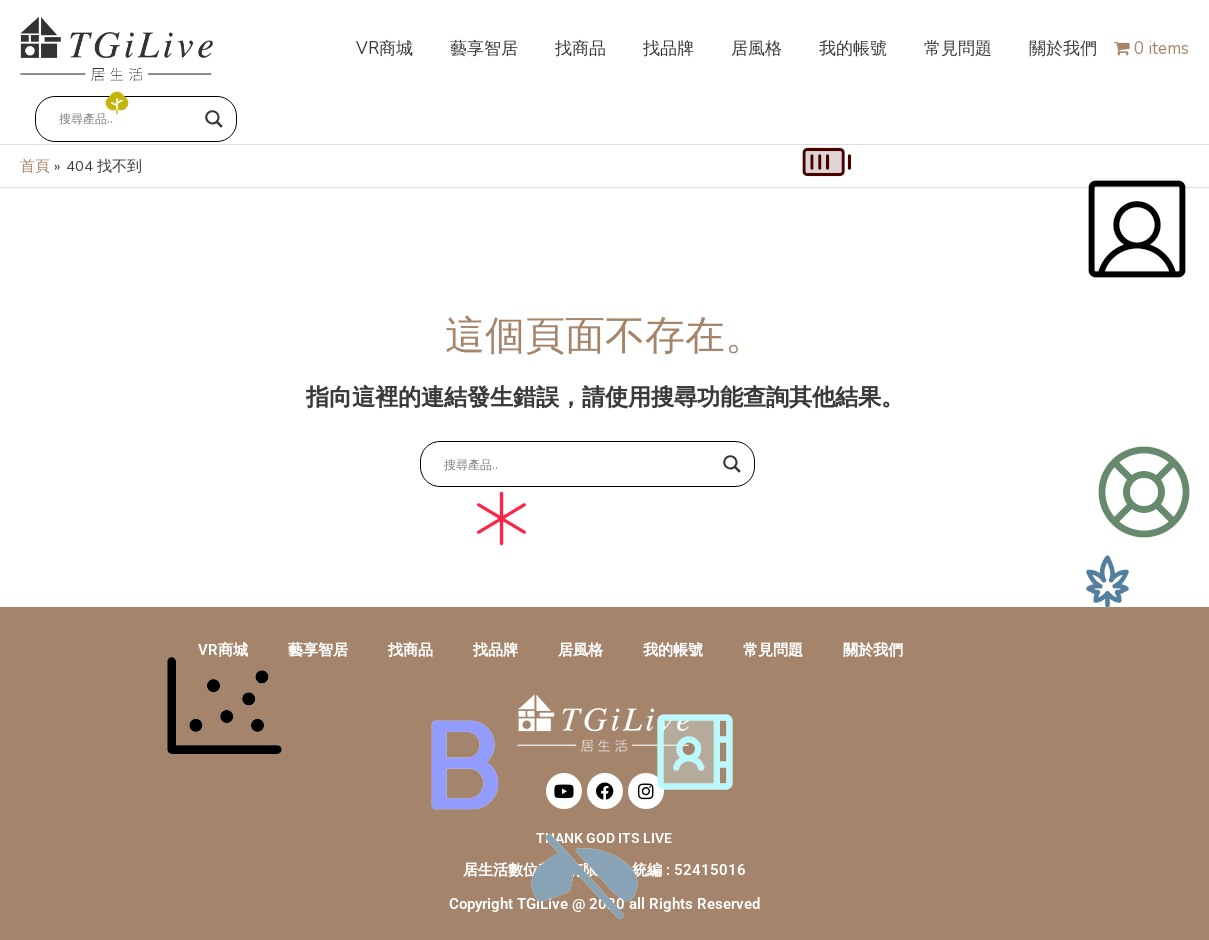 The image size is (1209, 940). Describe the element at coordinates (117, 103) in the screenshot. I see `view parks or nature areas on a map` at that location.